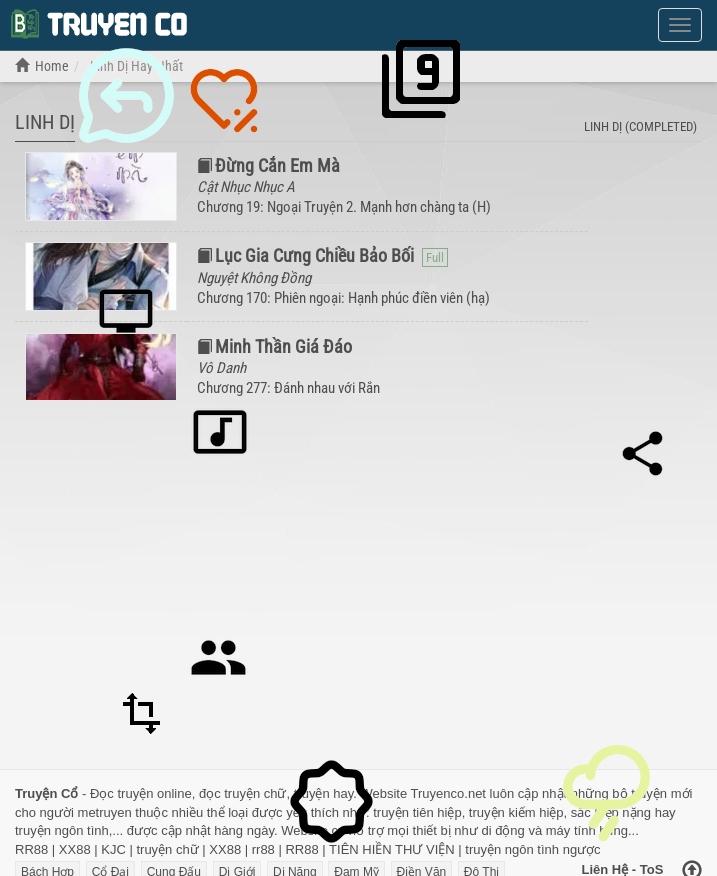 The image size is (717, 876). Describe the element at coordinates (606, 791) in the screenshot. I see `indicates rainy weather conditions` at that location.